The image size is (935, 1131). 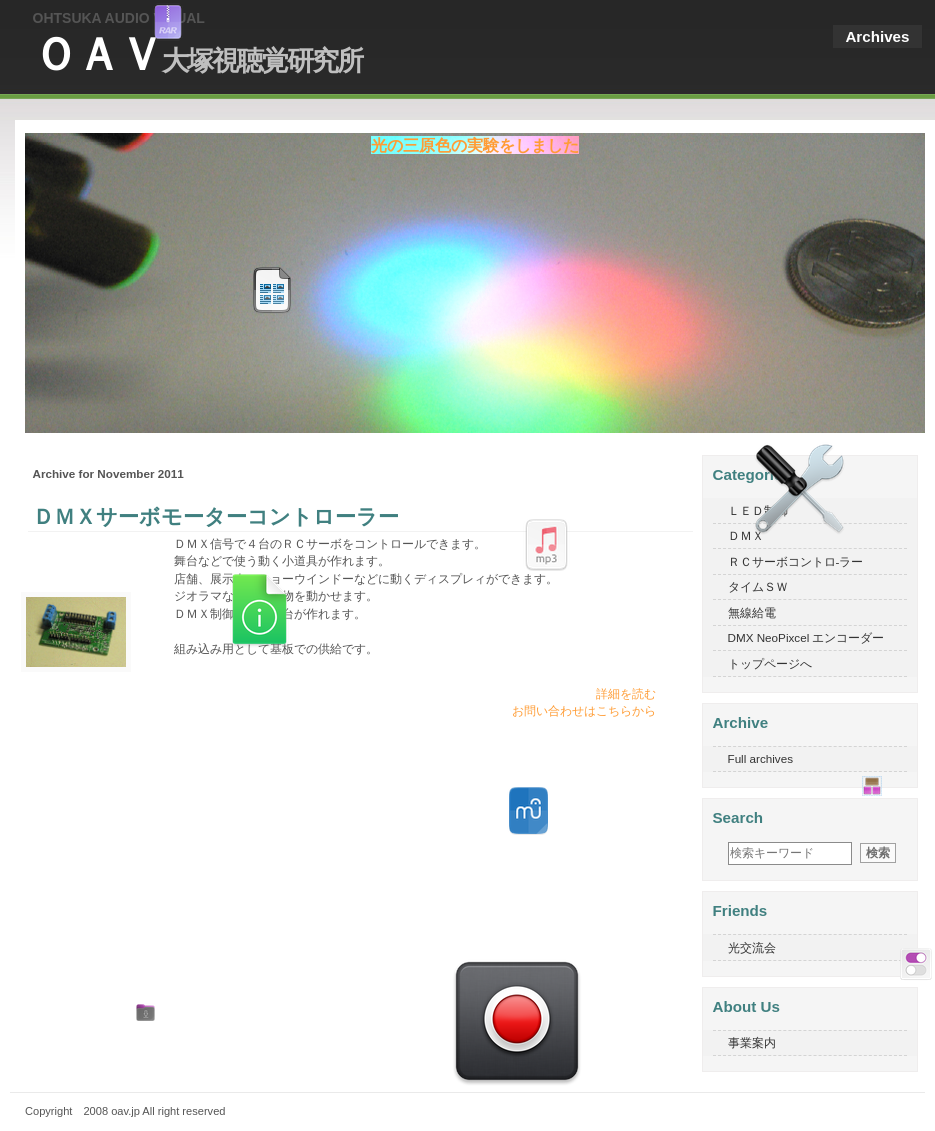 I want to click on libreoffice master document file type, so click(x=272, y=290).